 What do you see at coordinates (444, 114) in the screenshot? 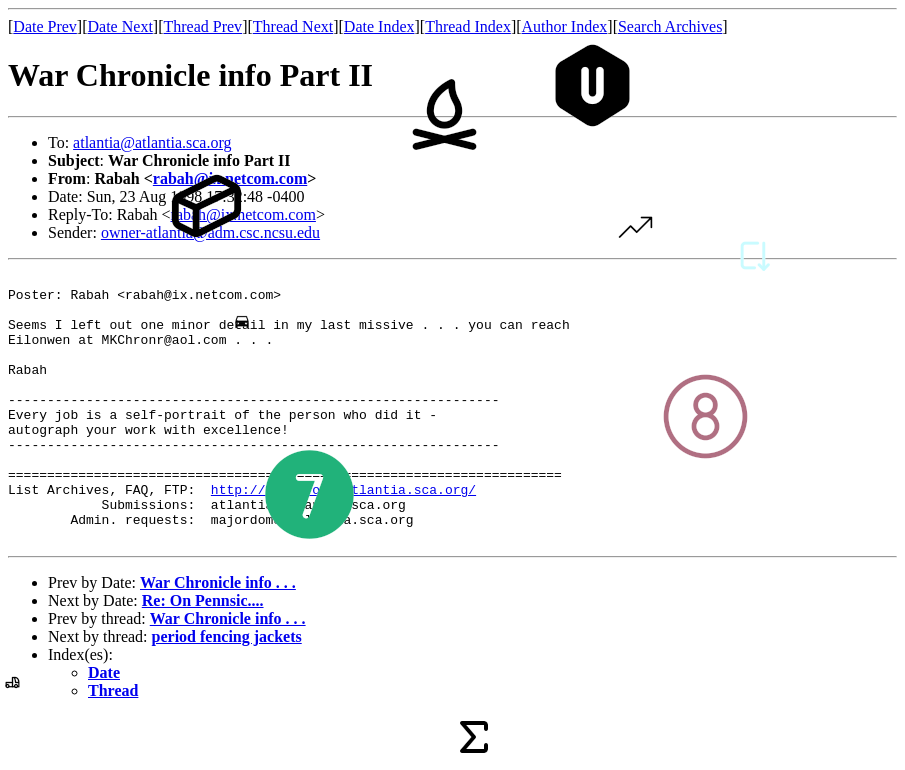
I see `access camping or outdoor activity features` at bounding box center [444, 114].